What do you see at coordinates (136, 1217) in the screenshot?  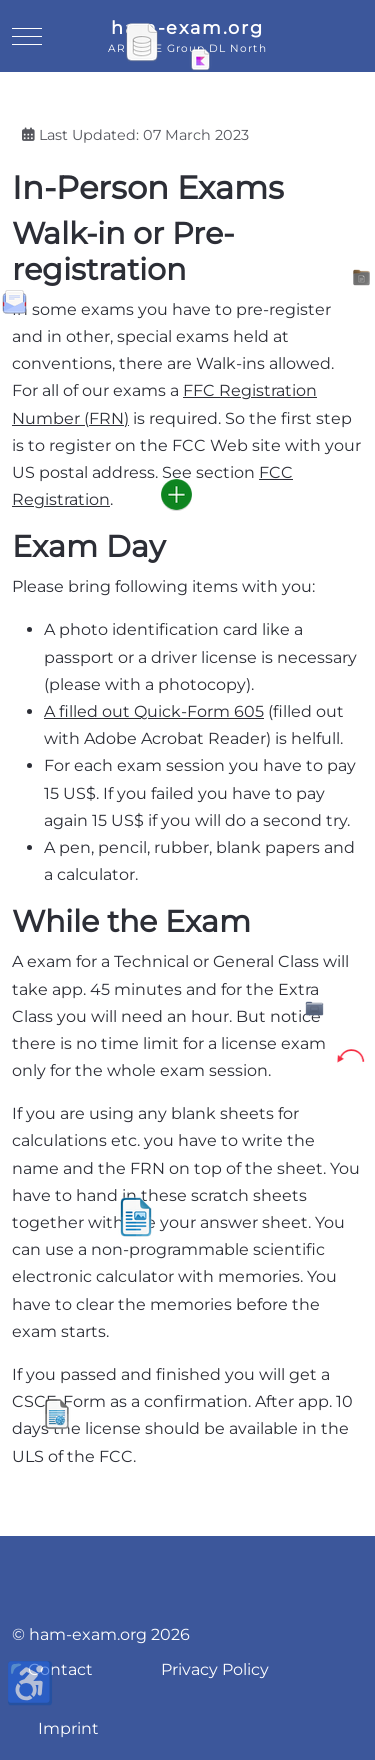 I see `open an opendocument text template file` at bounding box center [136, 1217].